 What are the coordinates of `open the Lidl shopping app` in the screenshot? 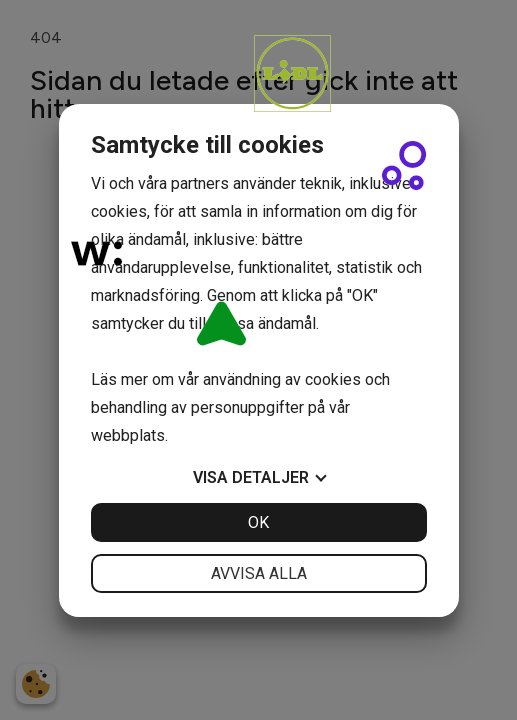 It's located at (292, 73).